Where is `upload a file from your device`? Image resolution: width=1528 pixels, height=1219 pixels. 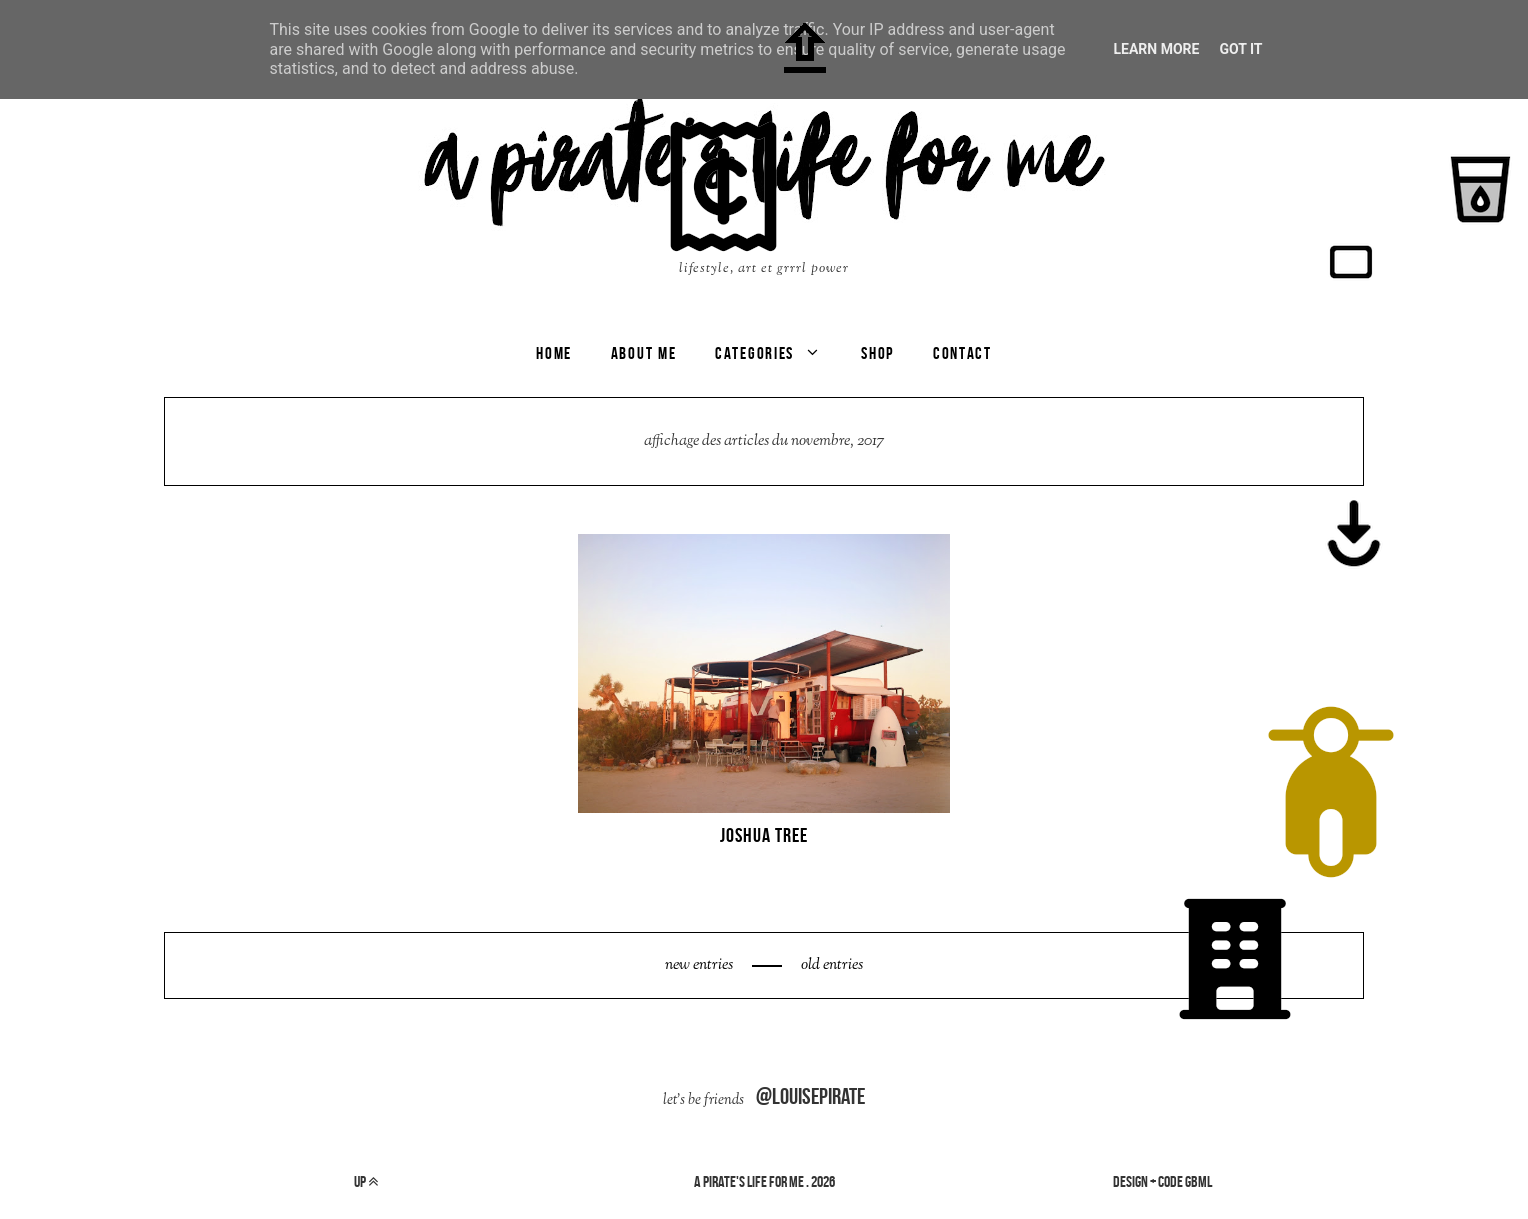 upload a file from your device is located at coordinates (805, 49).